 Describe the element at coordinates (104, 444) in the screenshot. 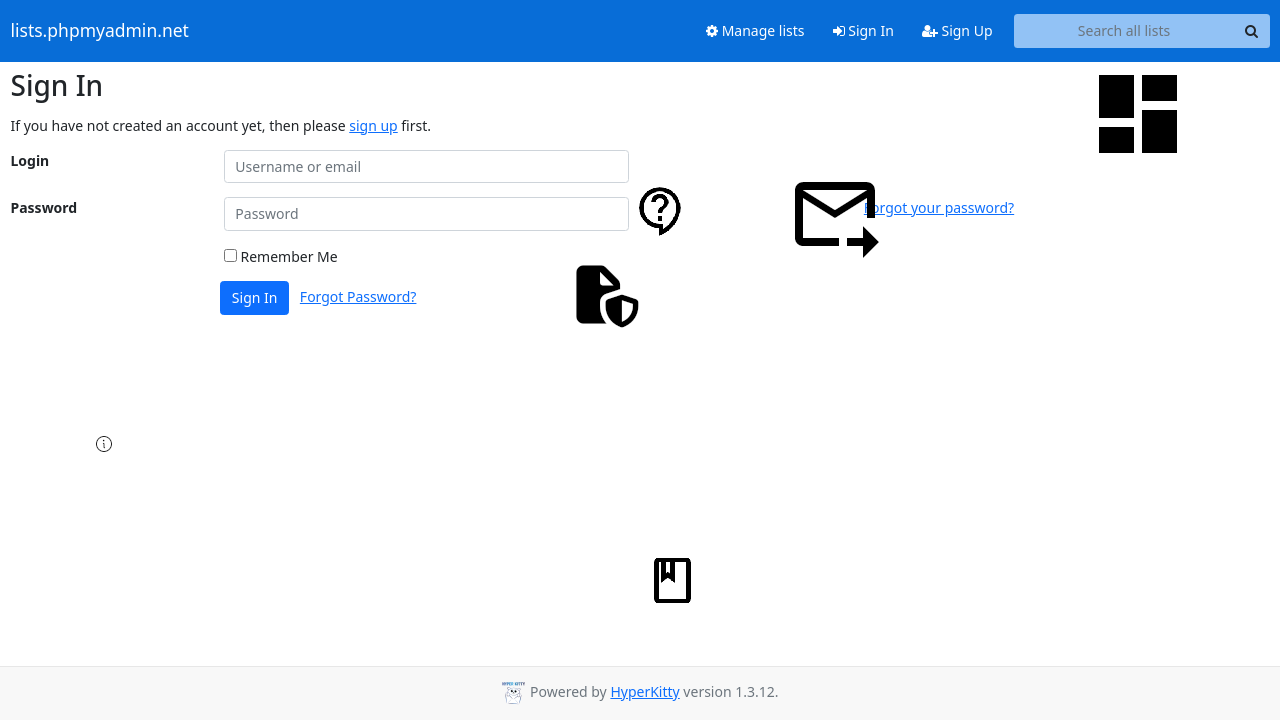

I see `view more information or details` at that location.